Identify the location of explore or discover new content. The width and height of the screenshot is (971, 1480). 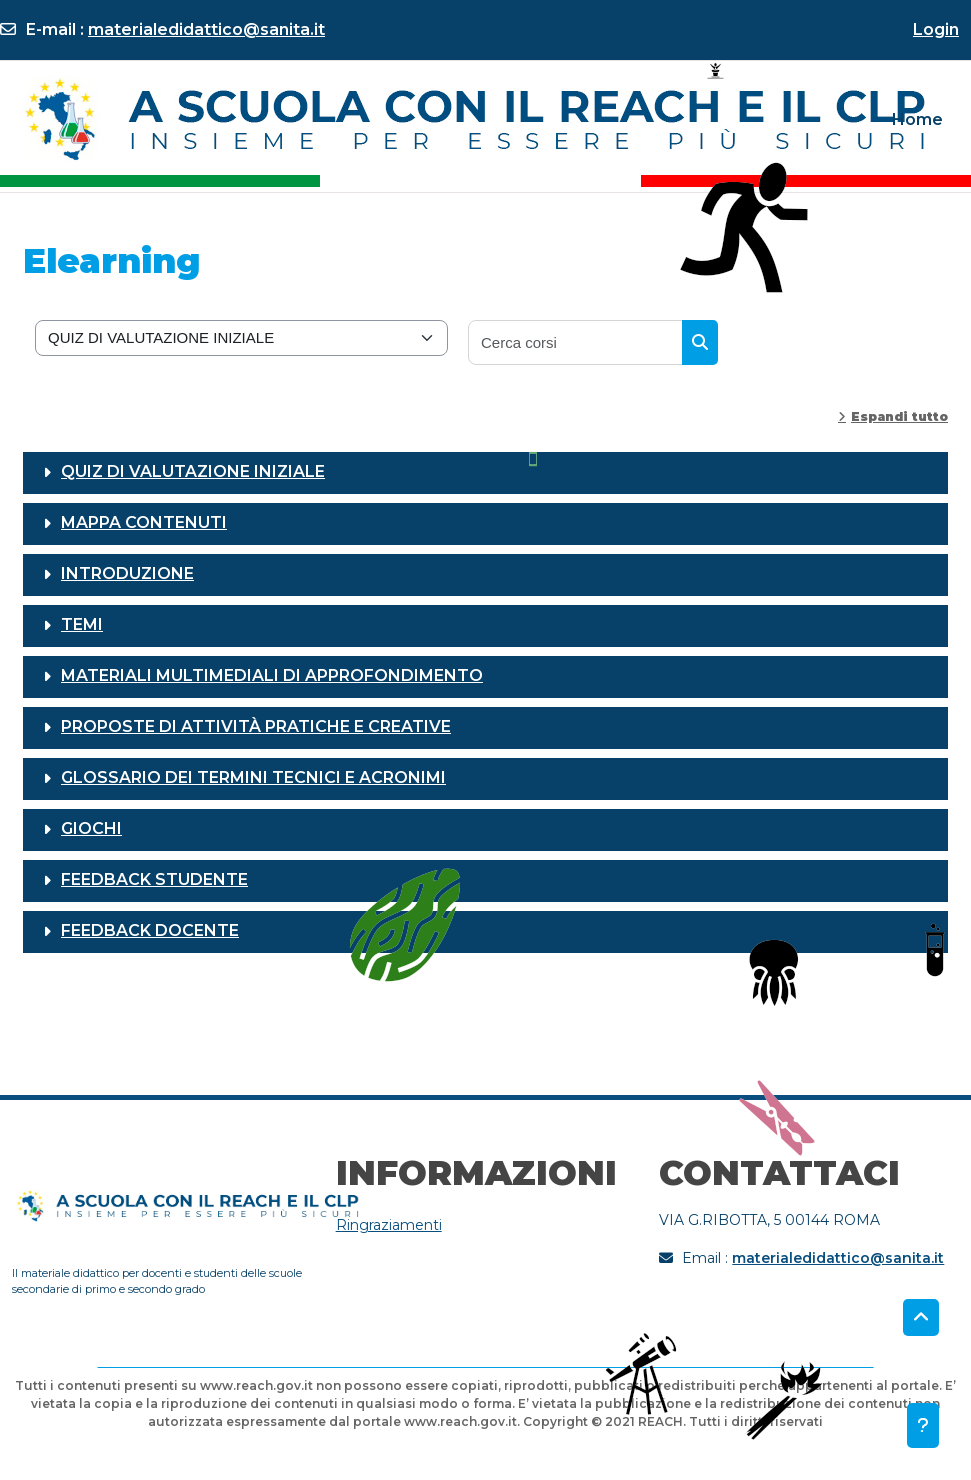
(641, 1374).